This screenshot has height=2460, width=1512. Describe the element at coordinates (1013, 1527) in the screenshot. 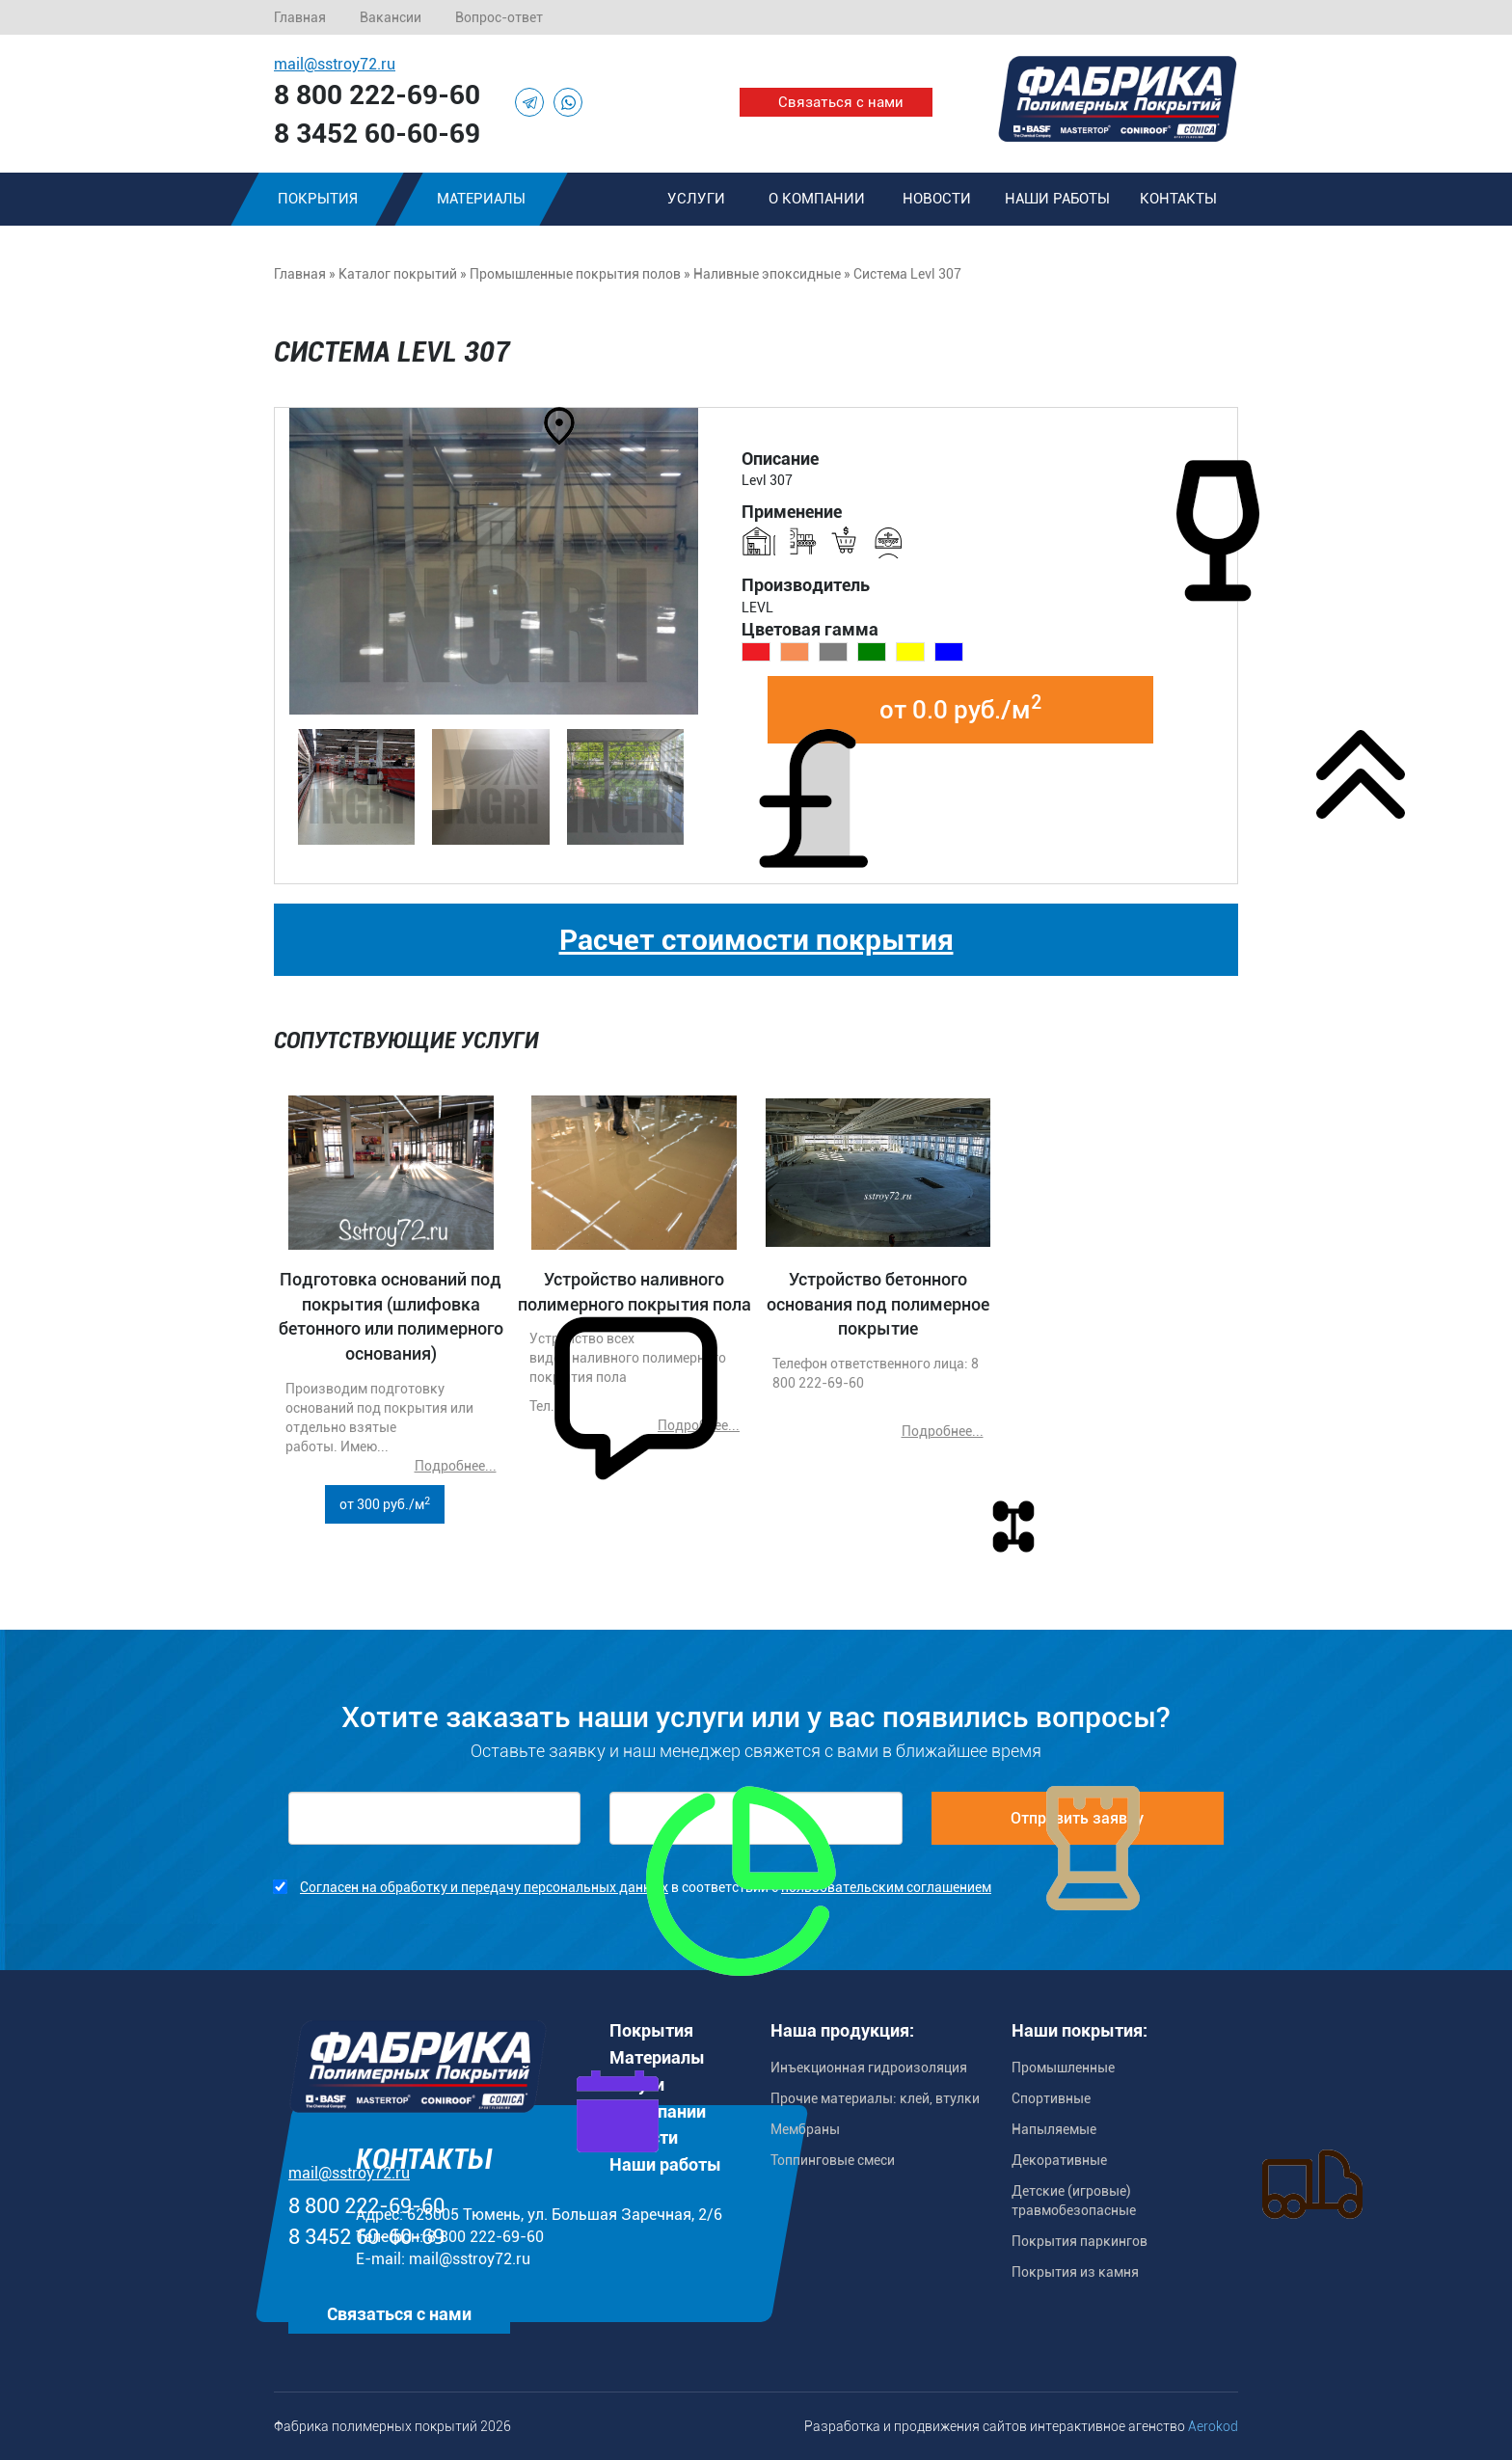

I see `select 4WD or all-wheel drive mode` at that location.